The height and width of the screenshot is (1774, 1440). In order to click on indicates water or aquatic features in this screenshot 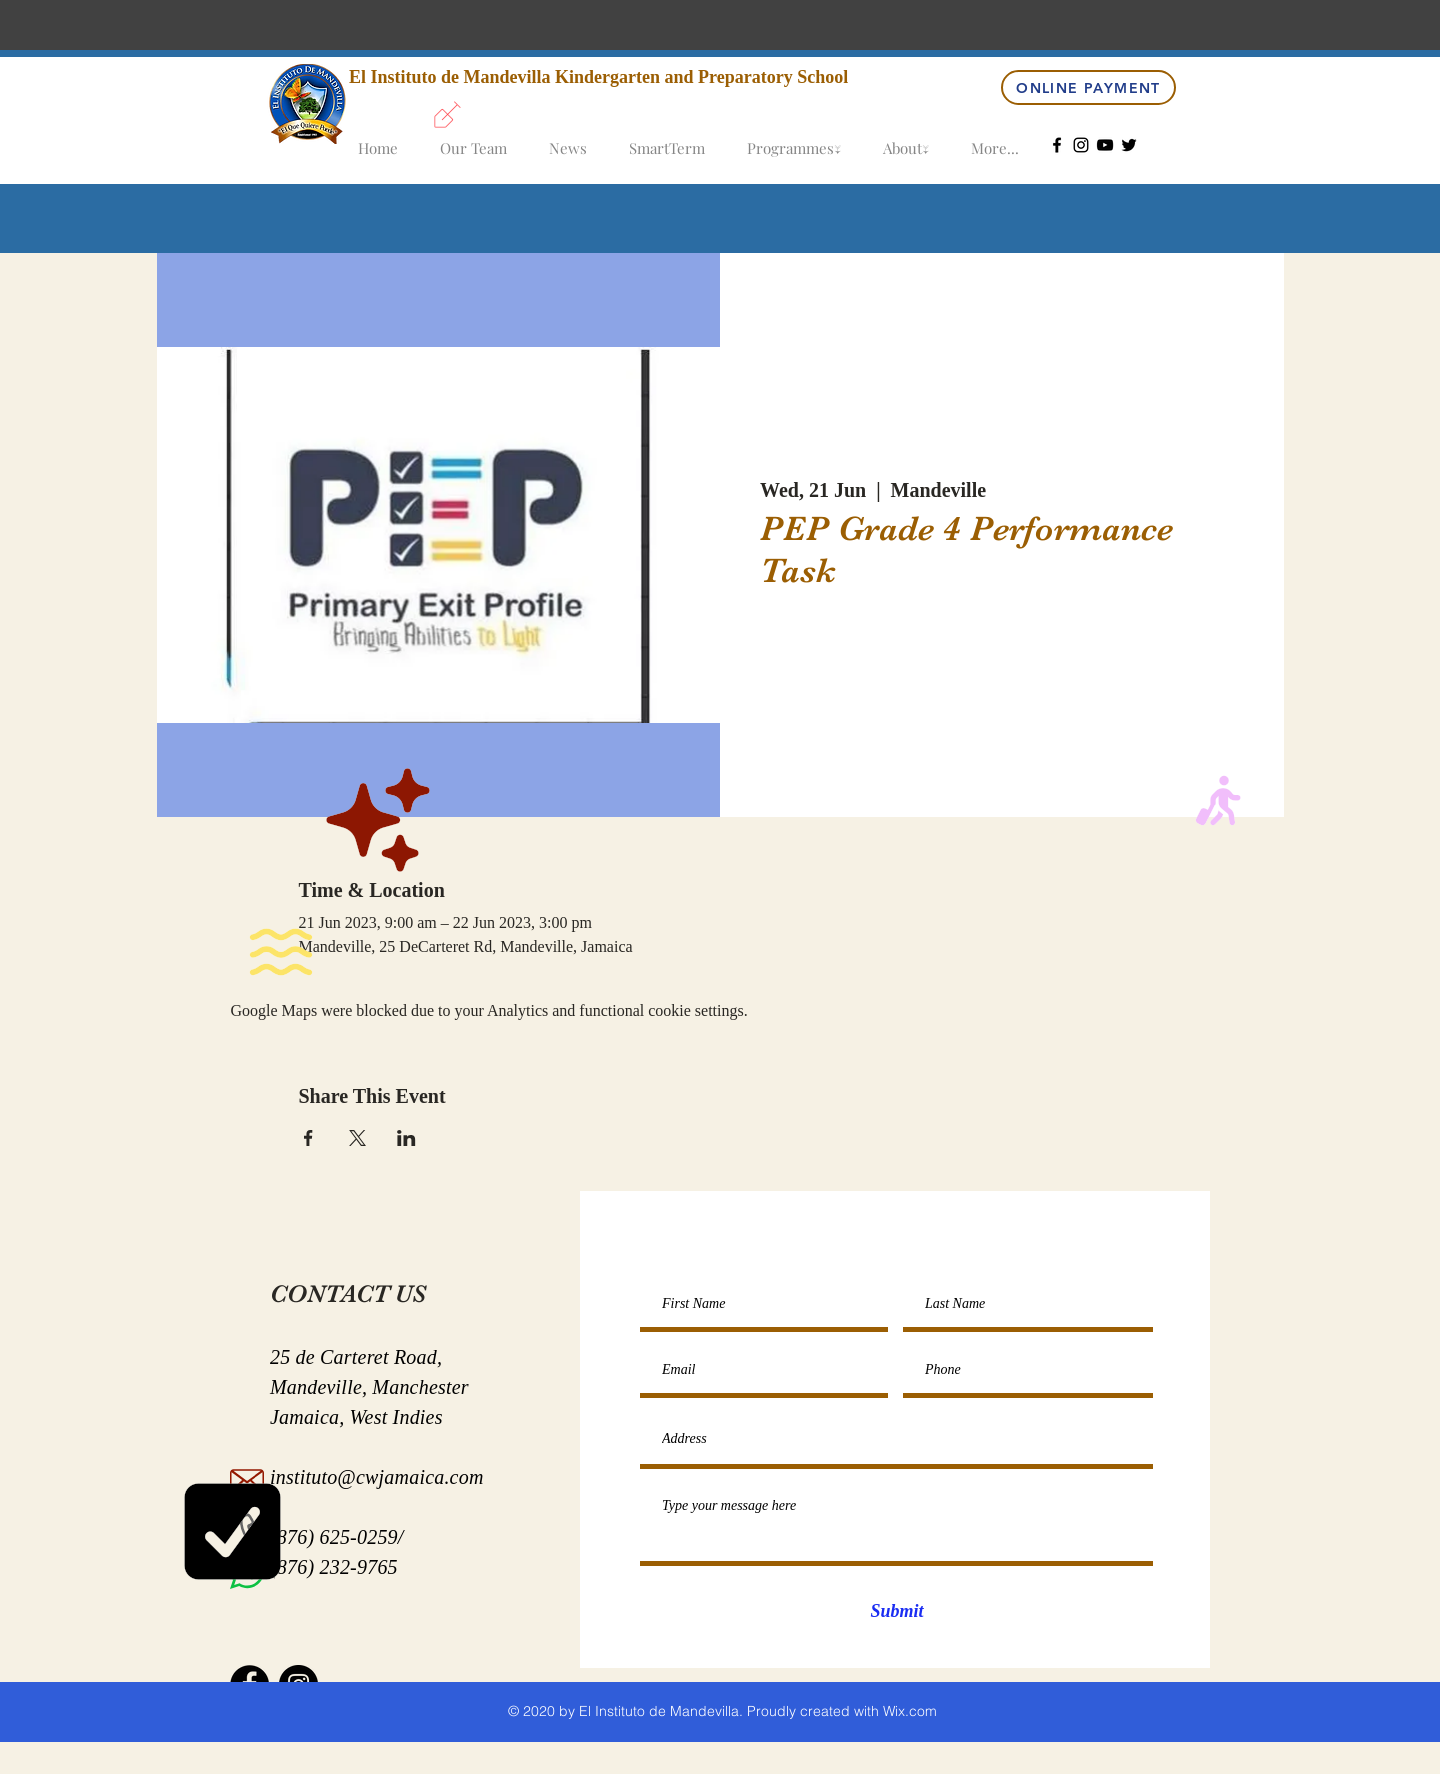, I will do `click(281, 952)`.